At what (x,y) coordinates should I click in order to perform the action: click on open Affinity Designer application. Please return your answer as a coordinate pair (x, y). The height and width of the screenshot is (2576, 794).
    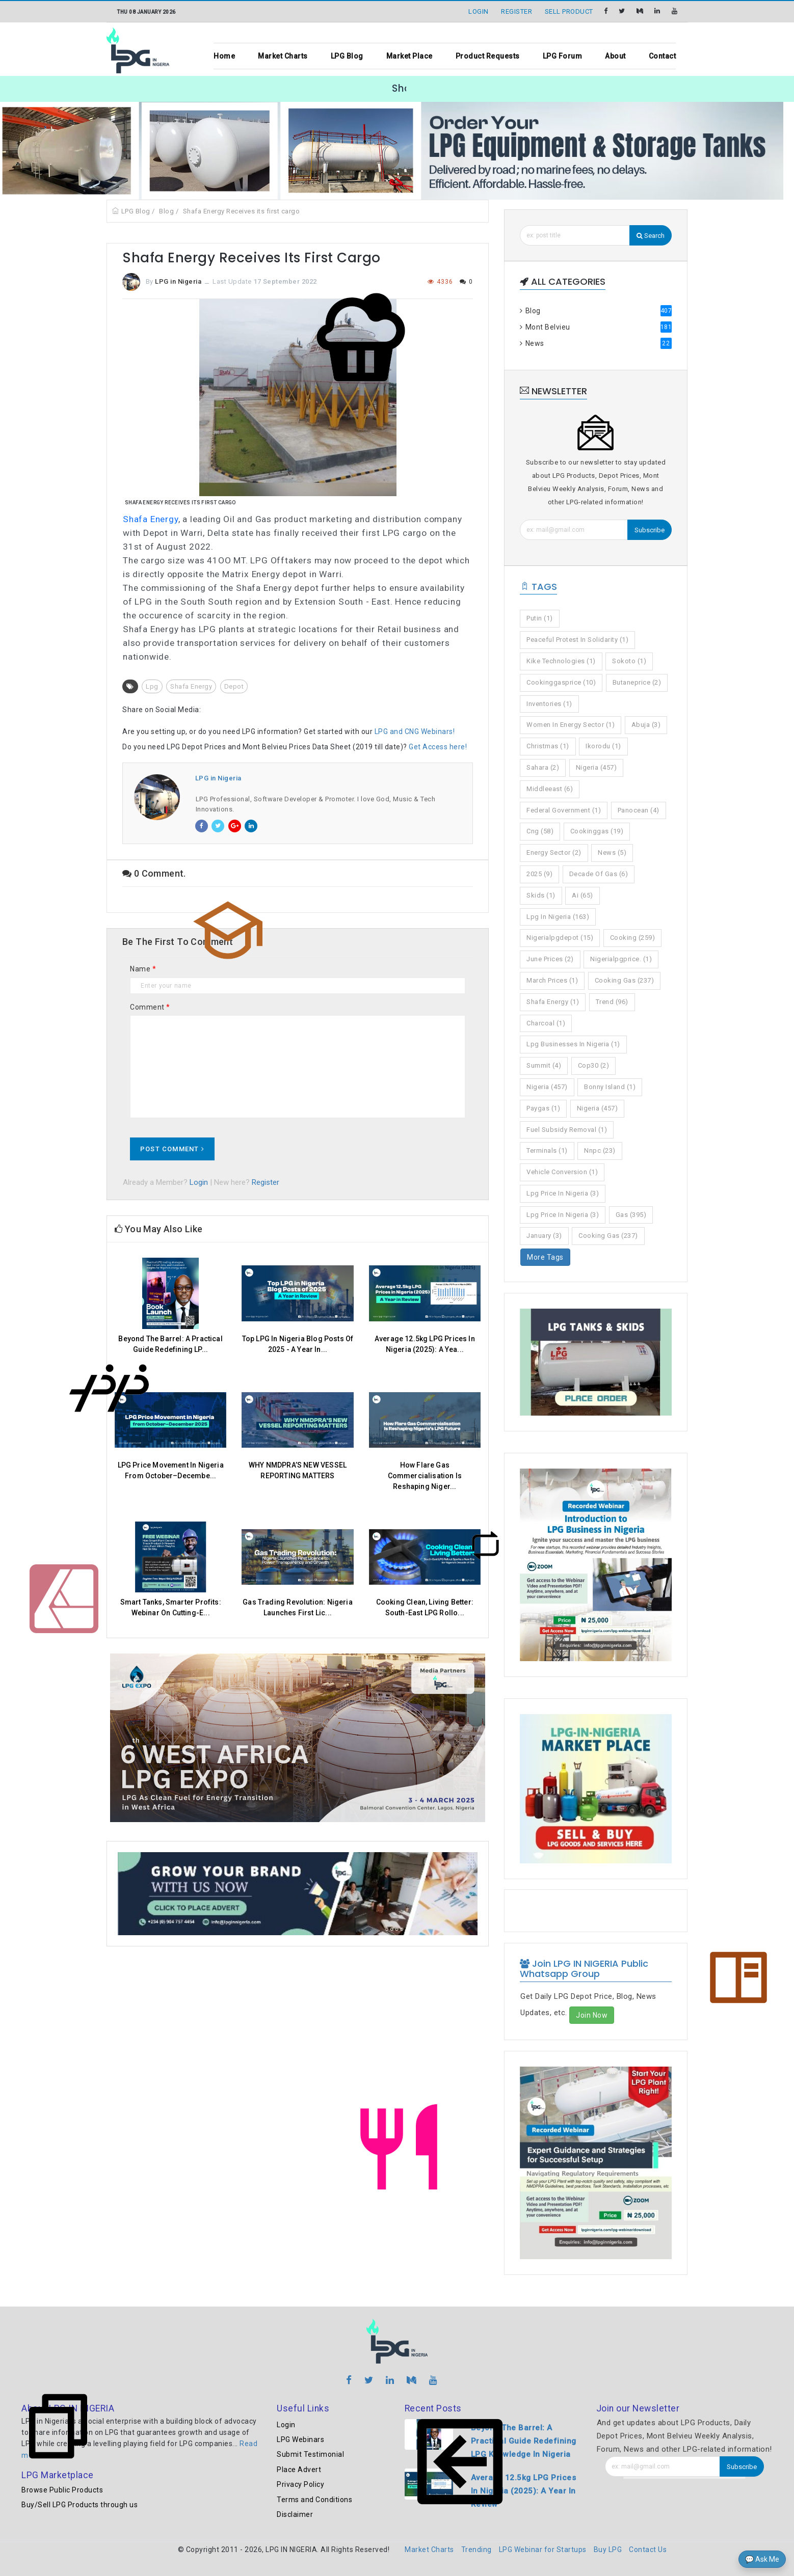
    Looking at the image, I should click on (64, 1598).